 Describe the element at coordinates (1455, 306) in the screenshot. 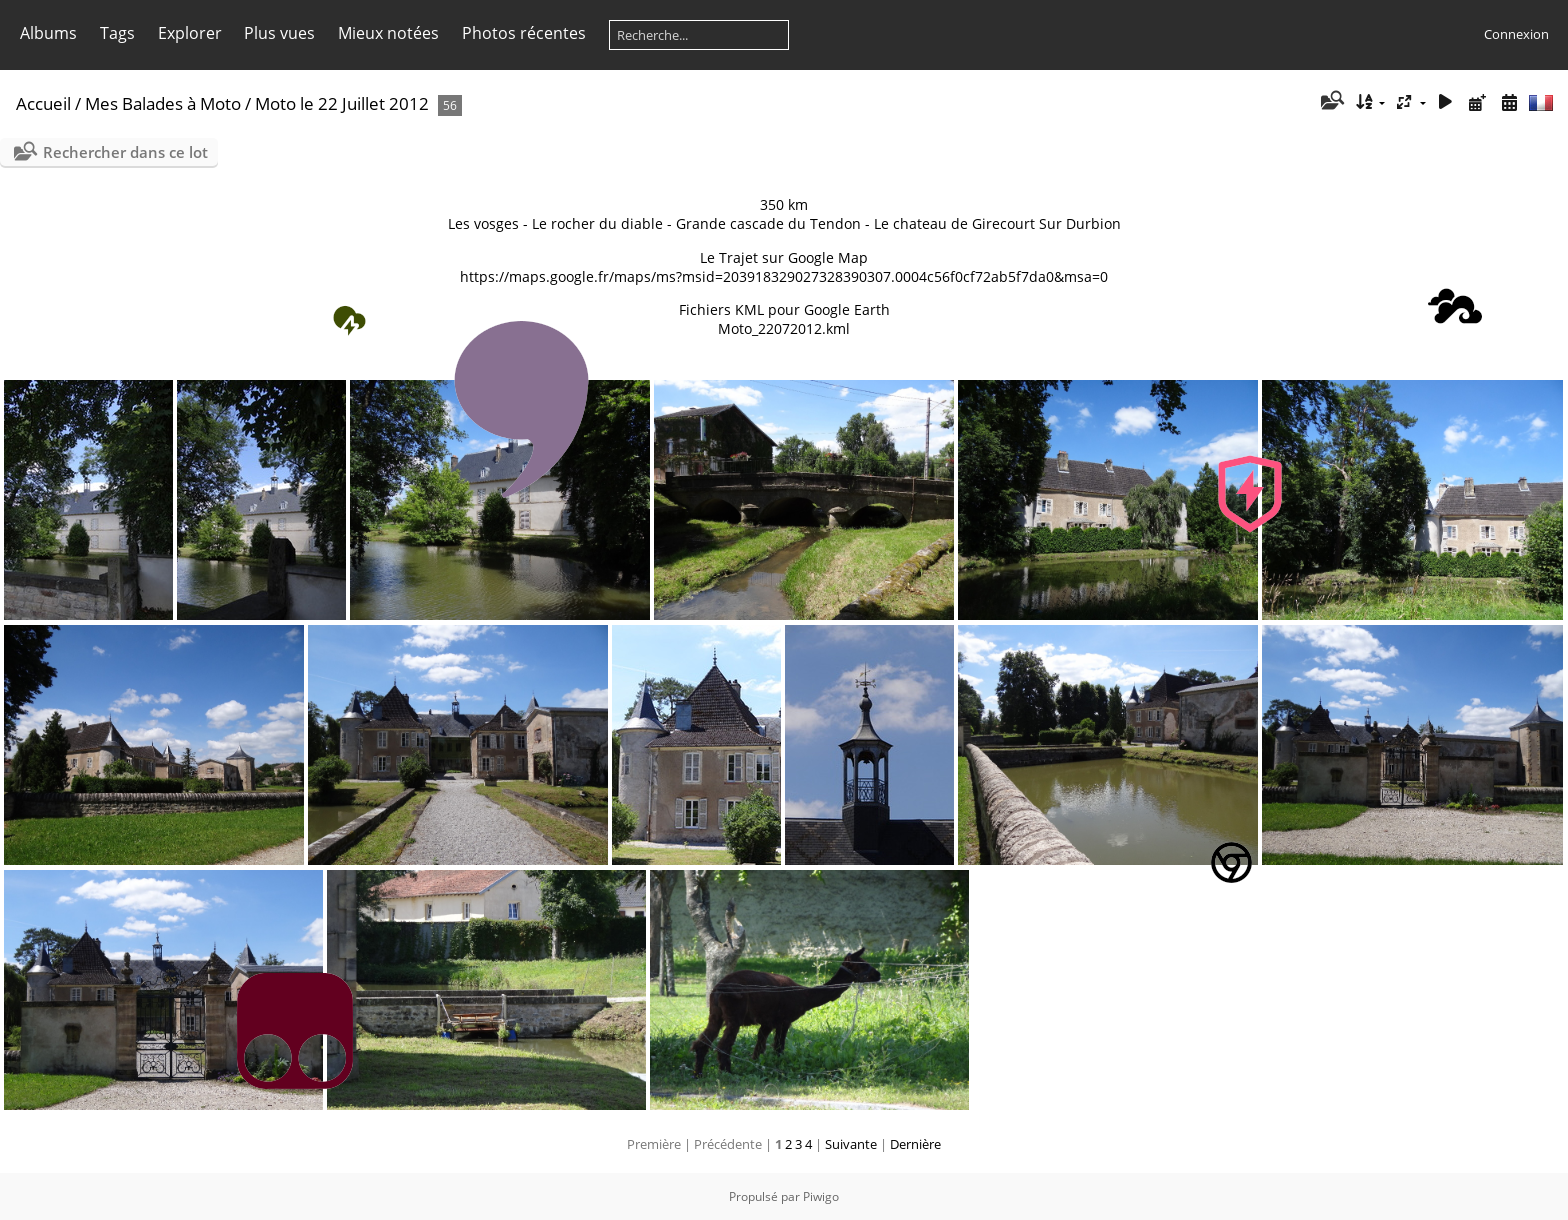

I see `open seafile cloud storage app` at that location.